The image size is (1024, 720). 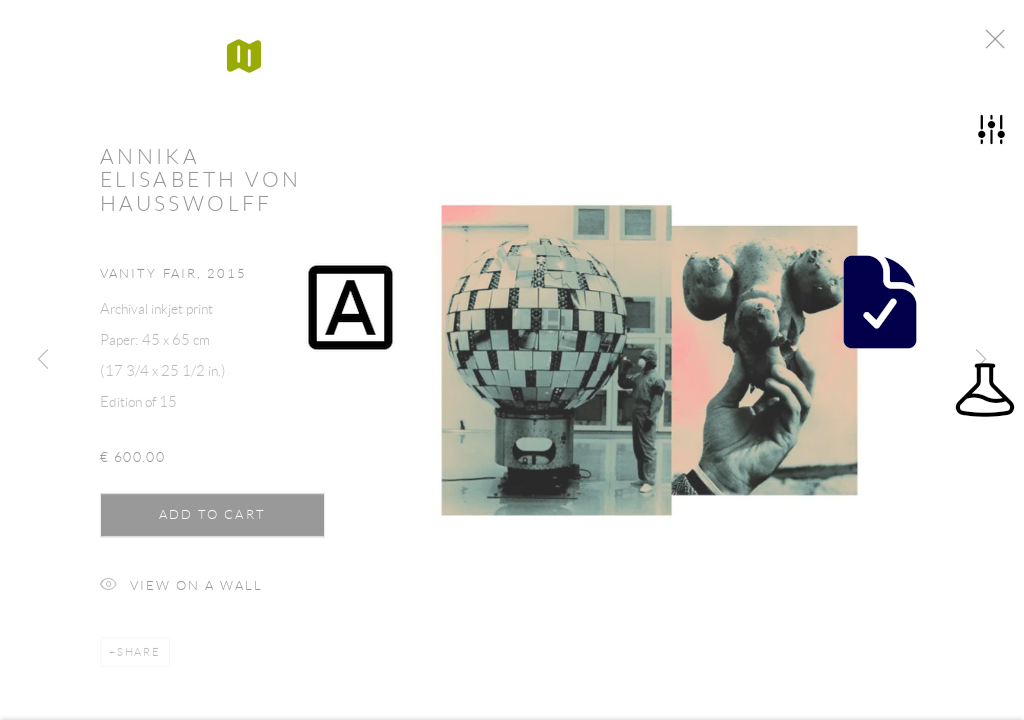 I want to click on access experimental or beta features, so click(x=985, y=390).